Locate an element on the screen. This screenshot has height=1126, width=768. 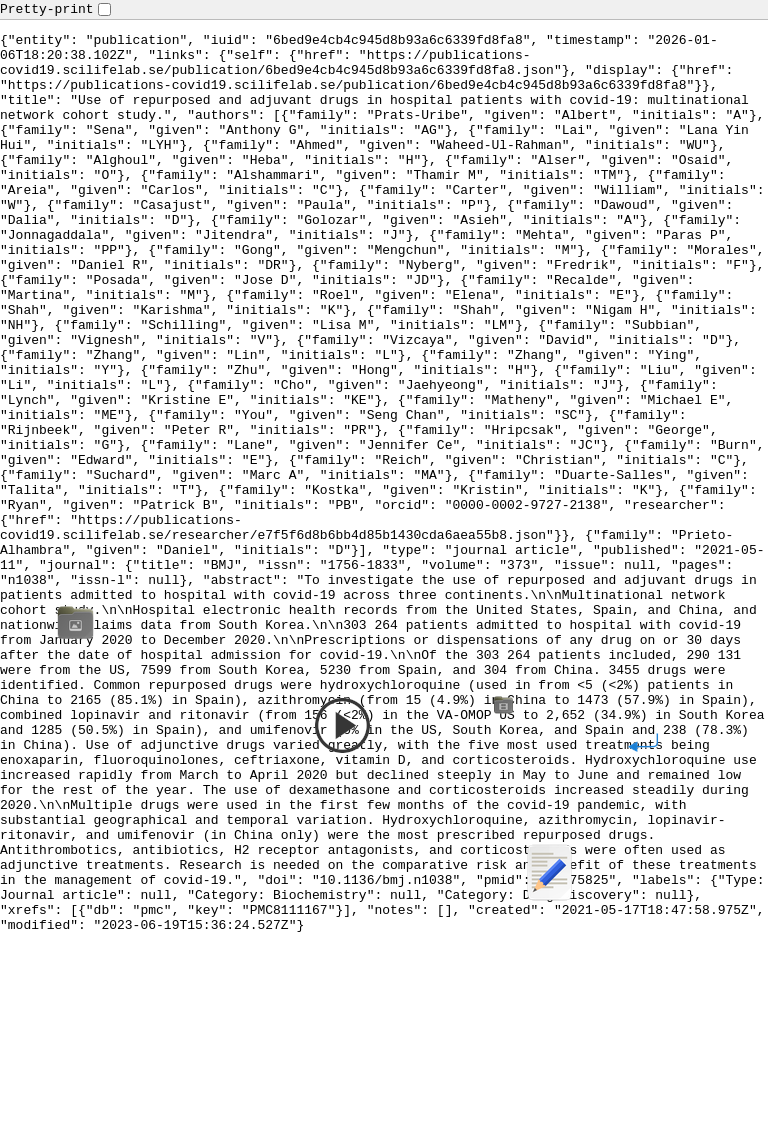
open the text editor application is located at coordinates (549, 872).